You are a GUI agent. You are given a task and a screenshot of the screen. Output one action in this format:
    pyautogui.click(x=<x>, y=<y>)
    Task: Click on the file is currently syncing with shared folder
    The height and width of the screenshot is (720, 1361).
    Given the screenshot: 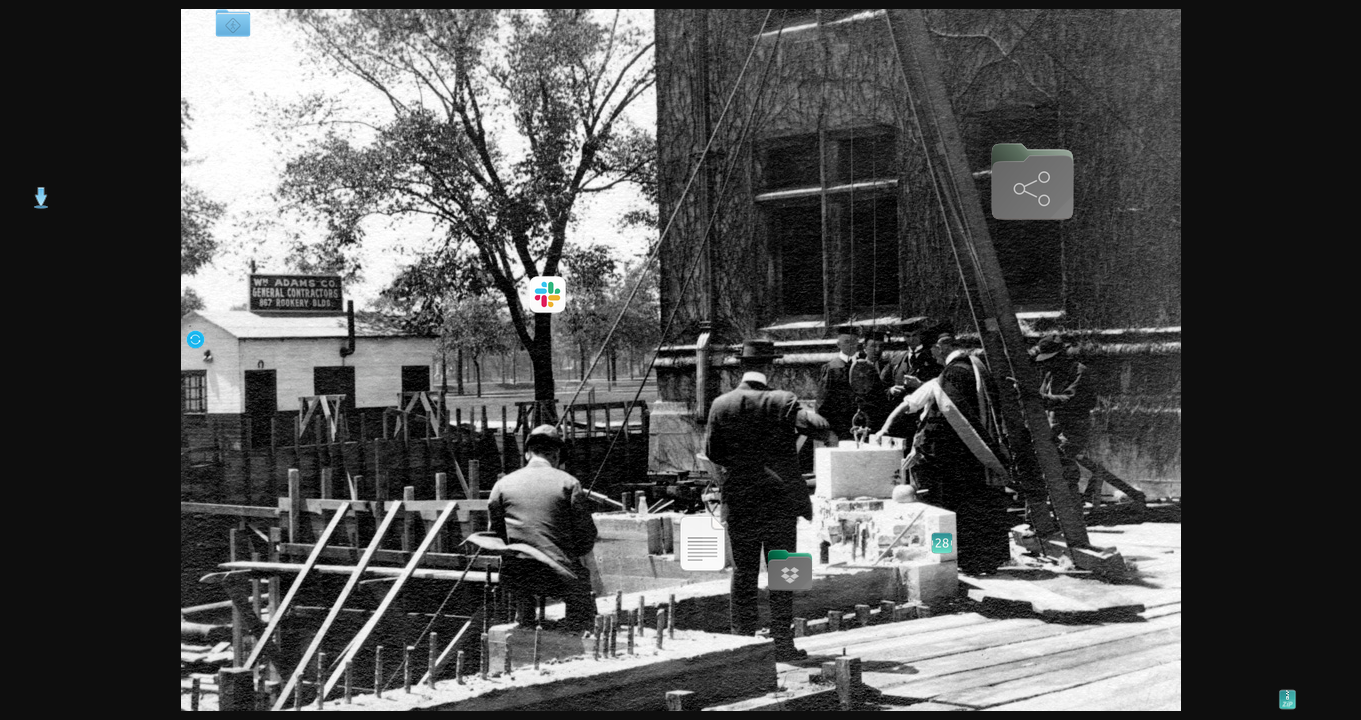 What is the action you would take?
    pyautogui.click(x=195, y=339)
    